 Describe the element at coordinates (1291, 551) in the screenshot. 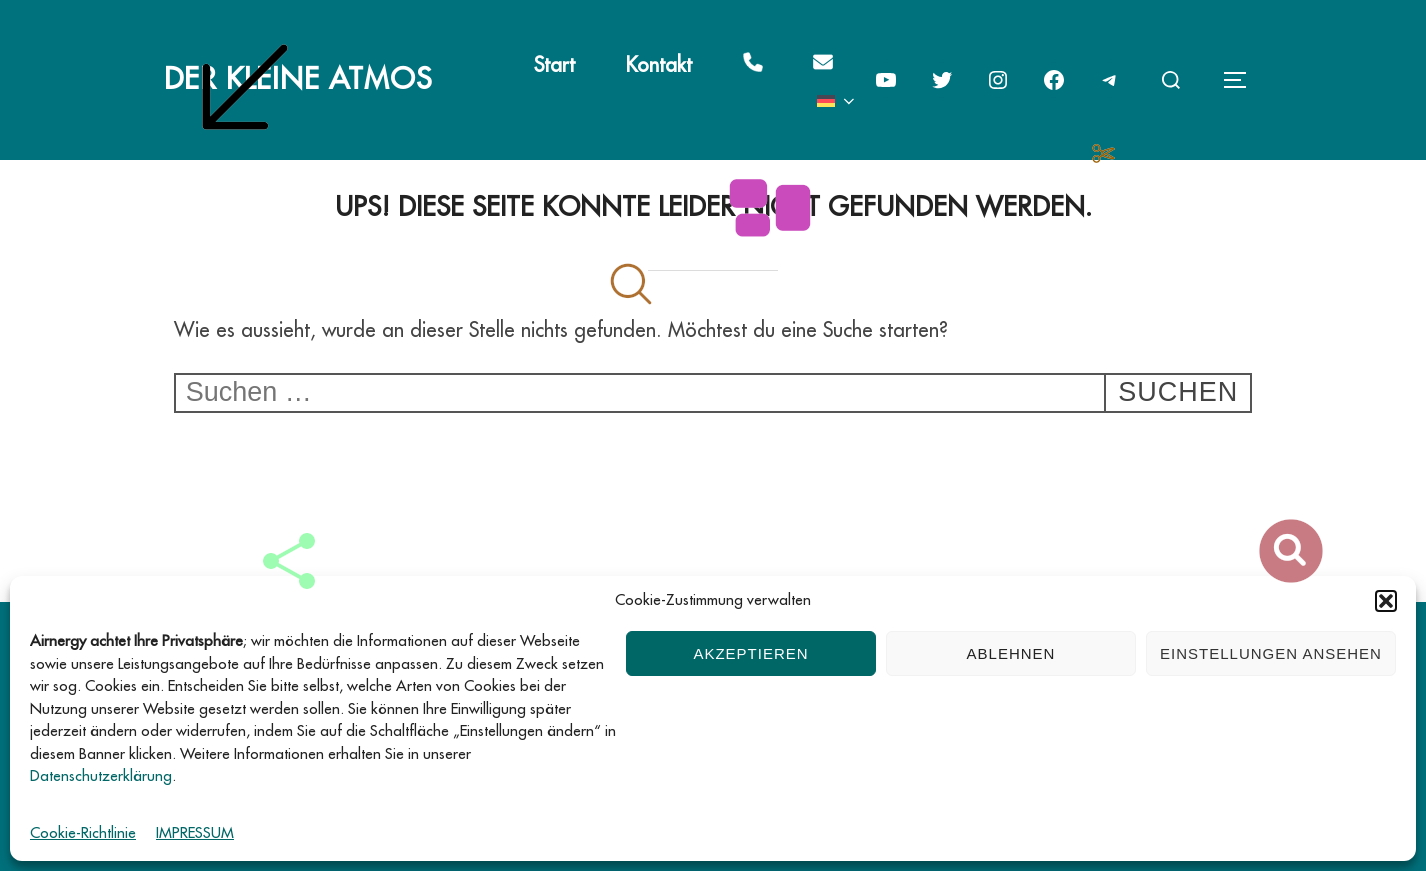

I see `tap to search` at that location.